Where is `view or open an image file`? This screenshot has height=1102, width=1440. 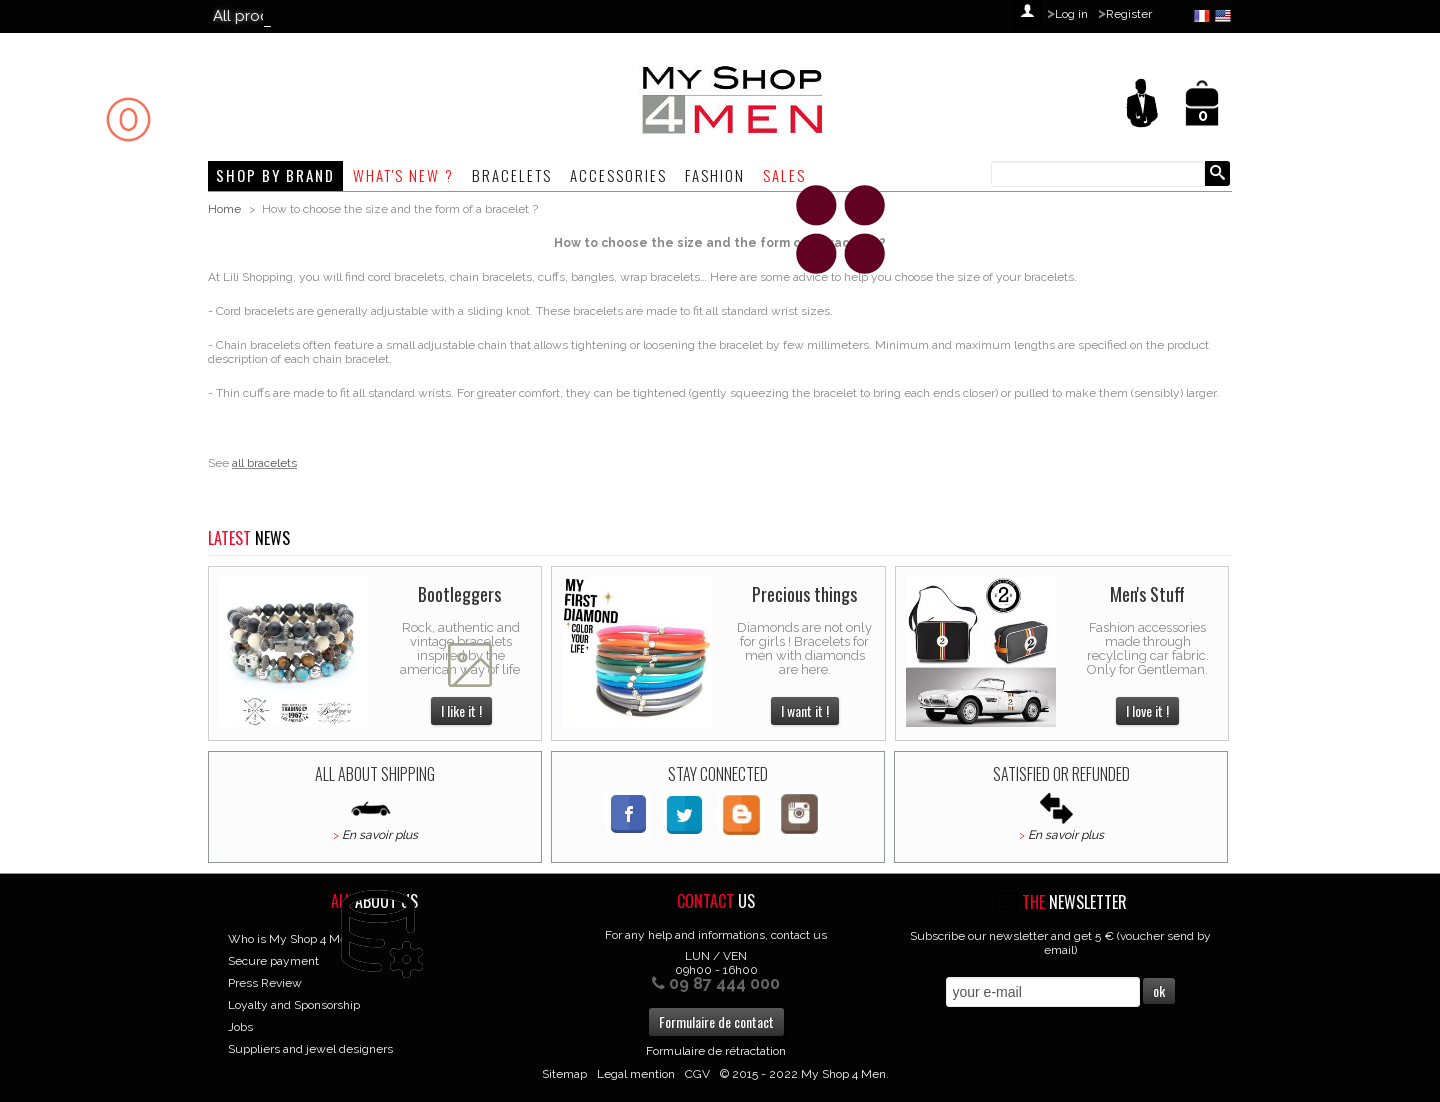
view or open an image file is located at coordinates (470, 665).